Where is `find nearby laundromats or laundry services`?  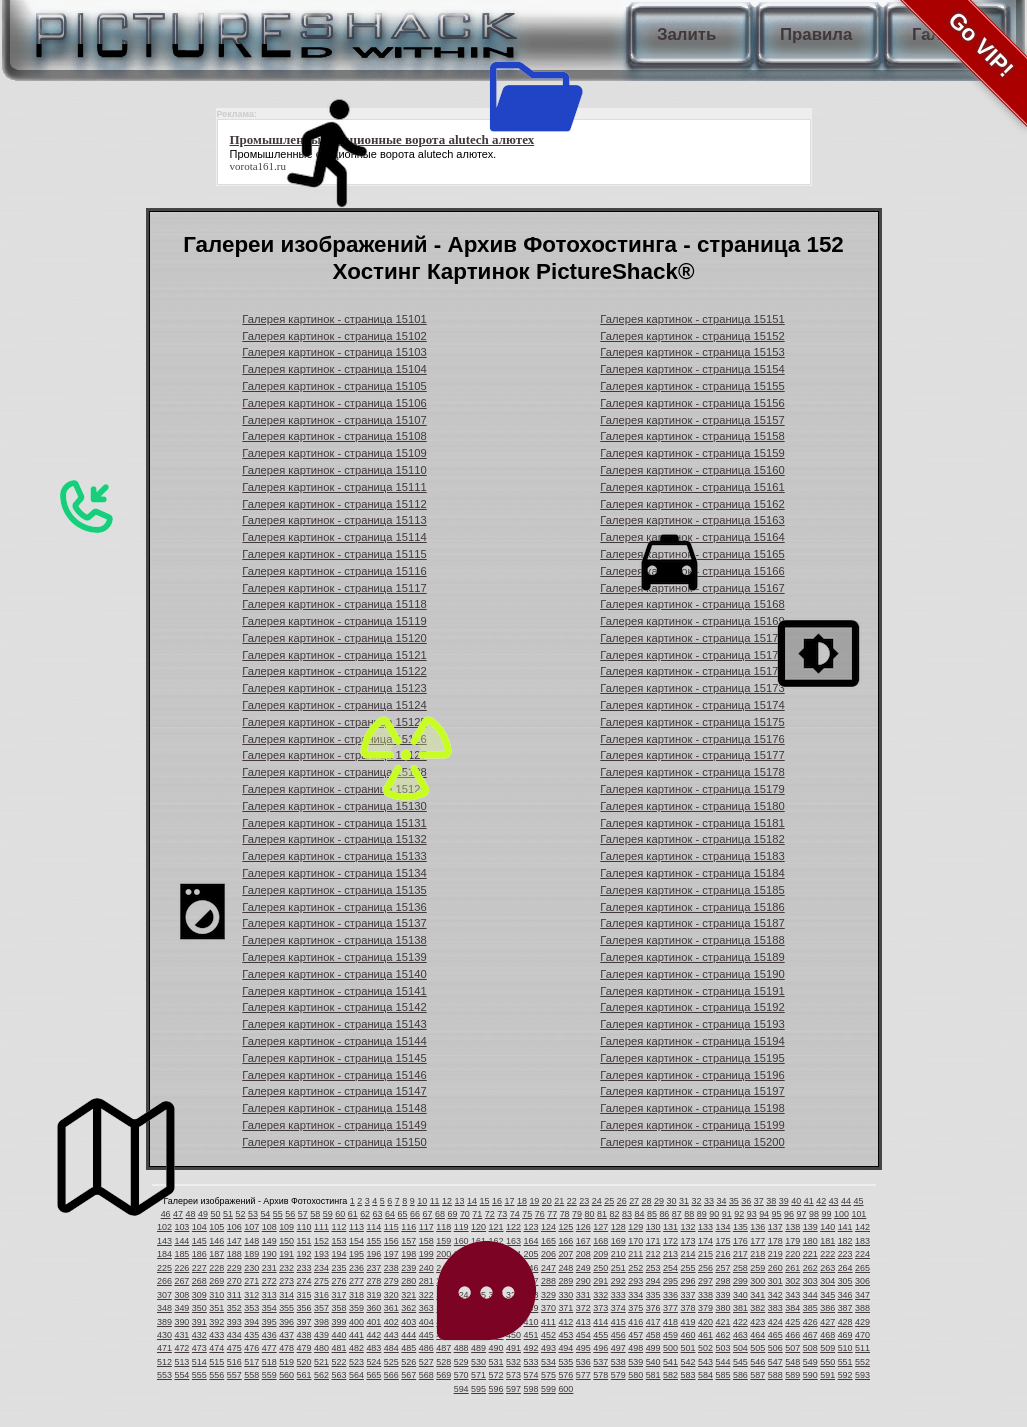 find nearby laundromats or laundry services is located at coordinates (202, 911).